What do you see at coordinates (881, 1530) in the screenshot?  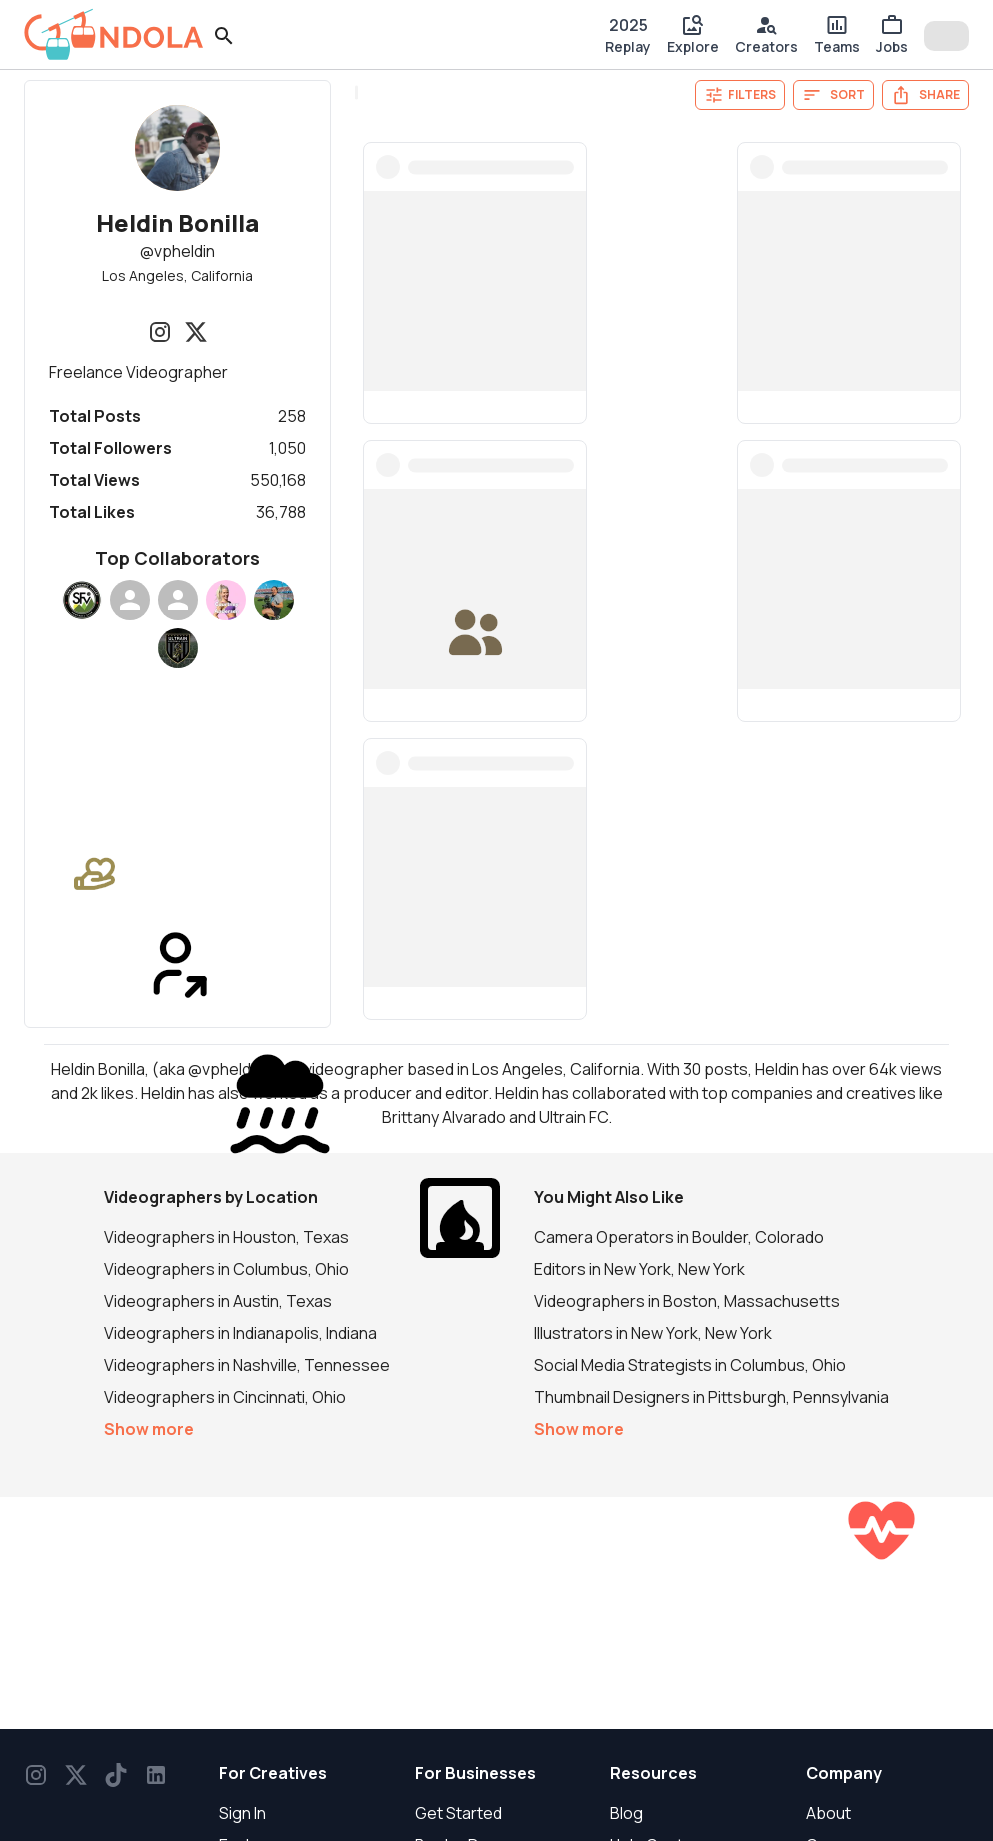 I see `view health or fitness tracking data` at bounding box center [881, 1530].